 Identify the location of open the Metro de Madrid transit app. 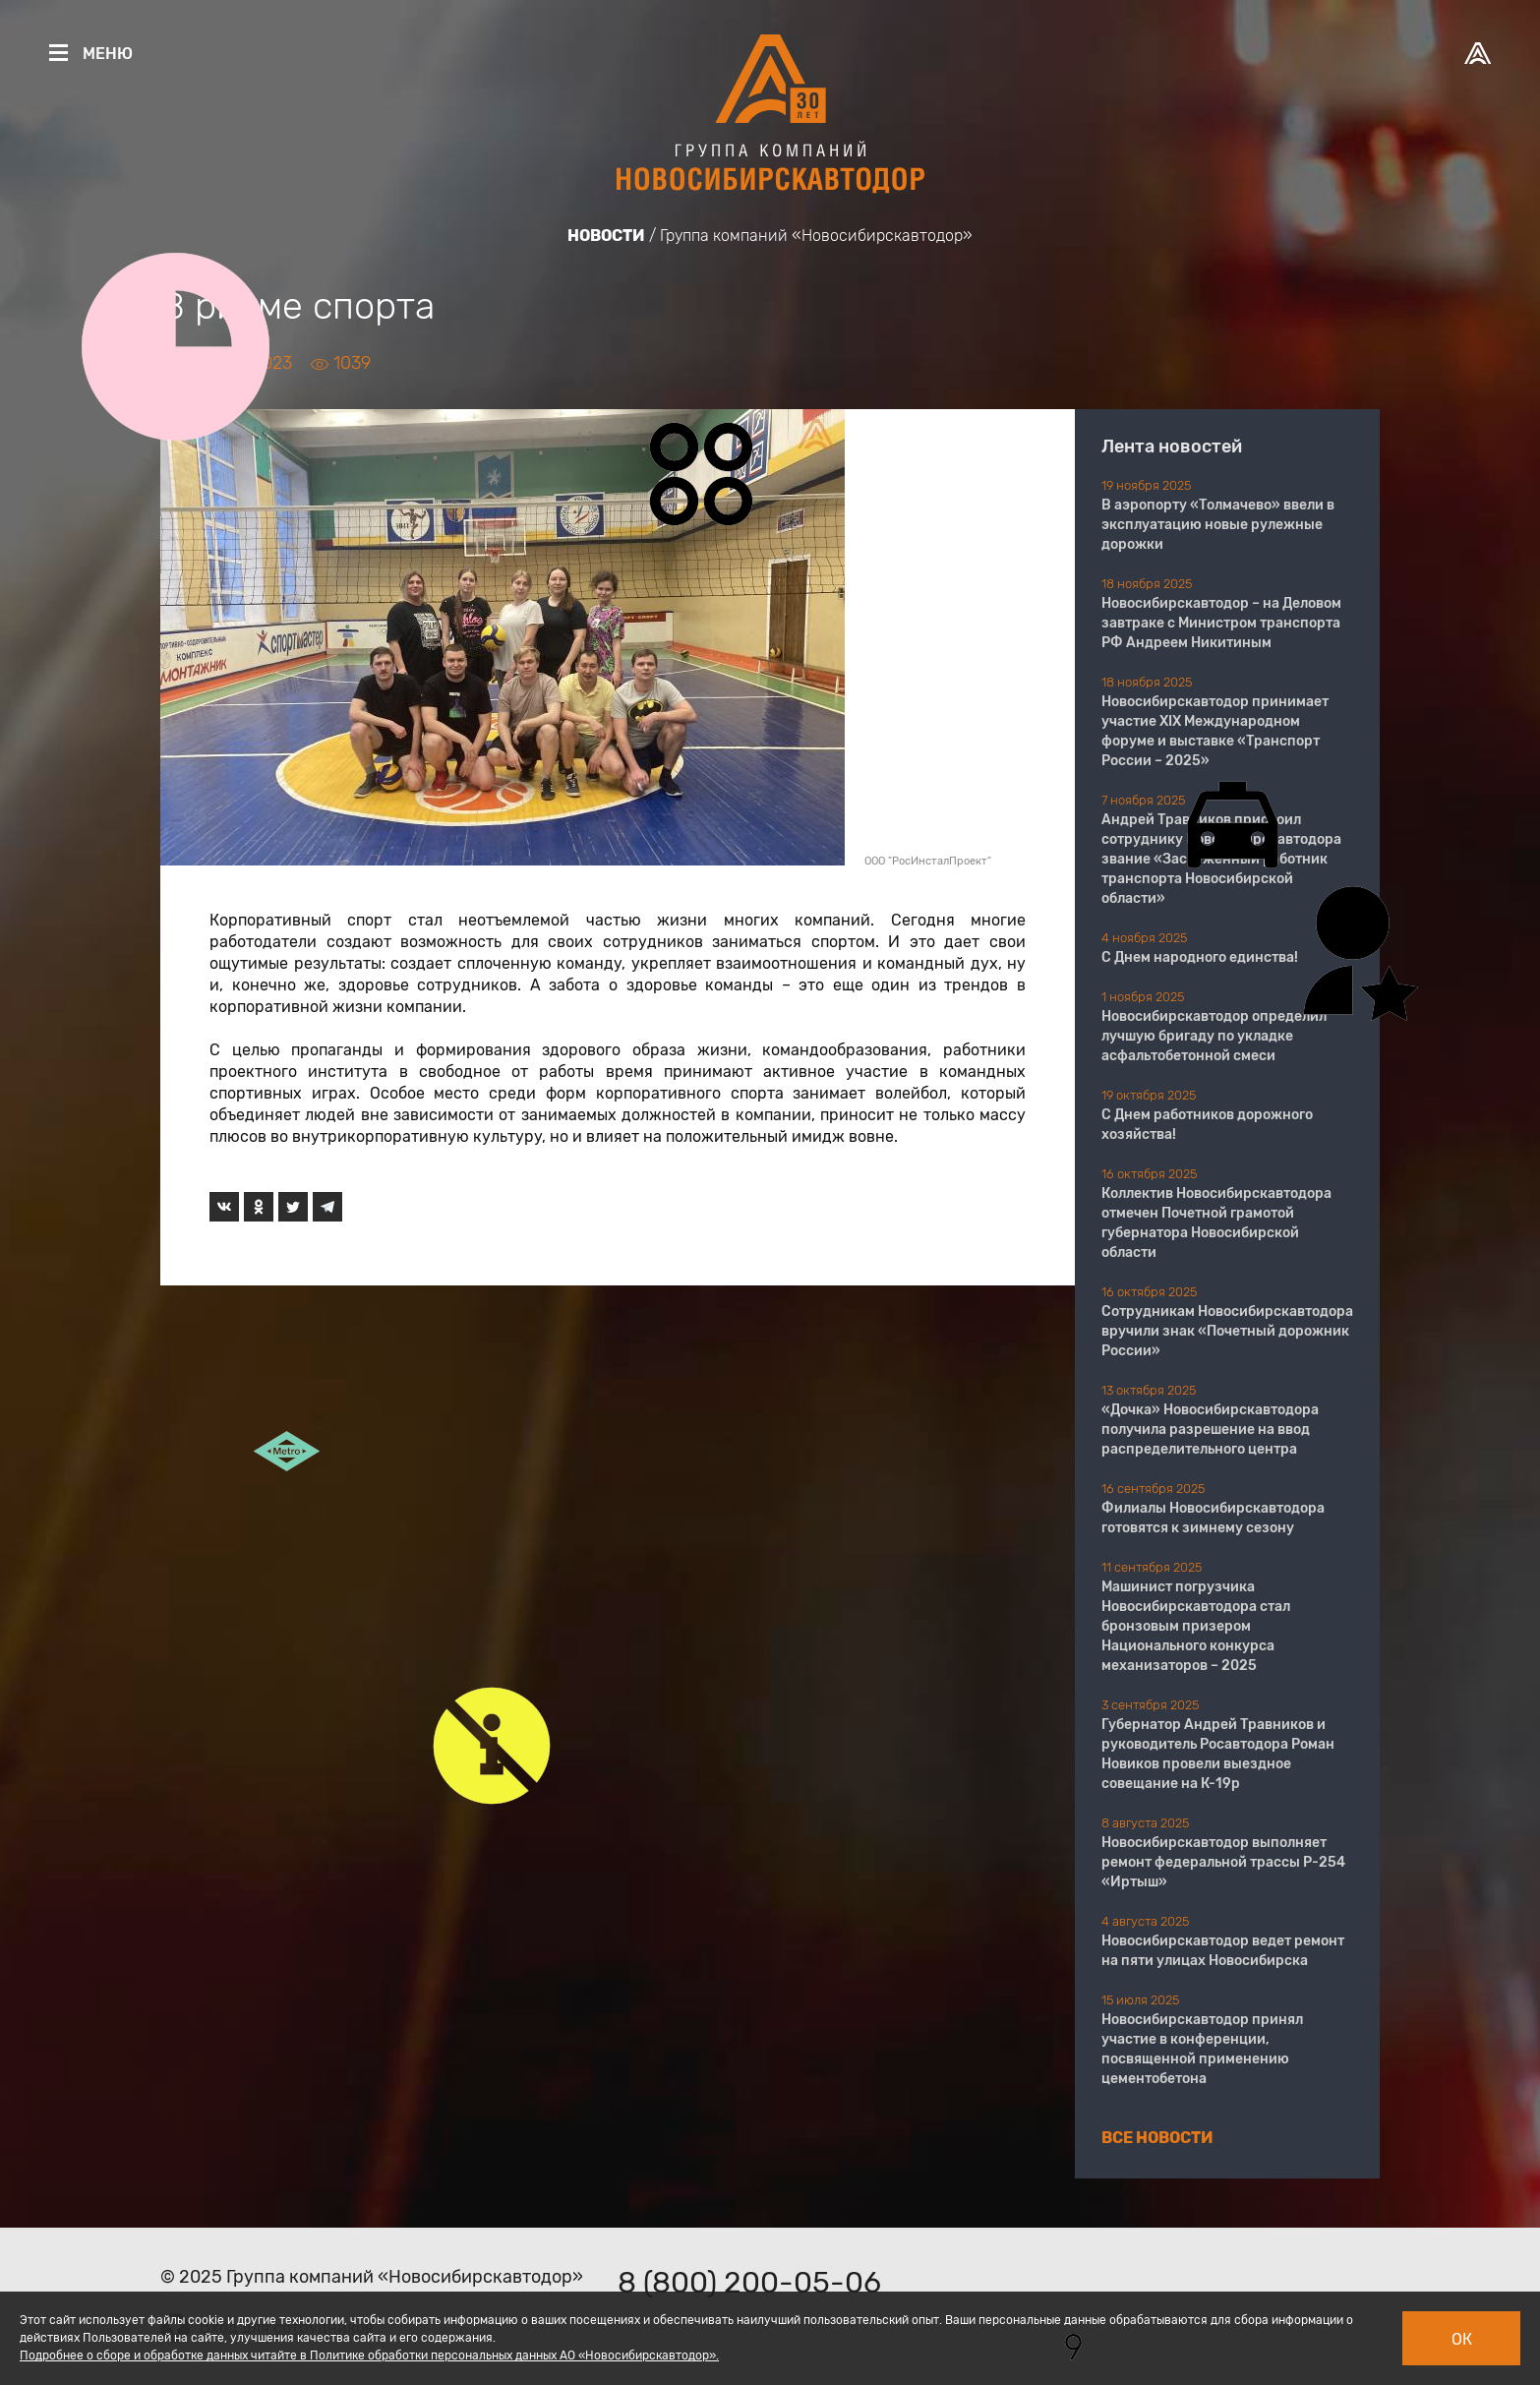
(286, 1451).